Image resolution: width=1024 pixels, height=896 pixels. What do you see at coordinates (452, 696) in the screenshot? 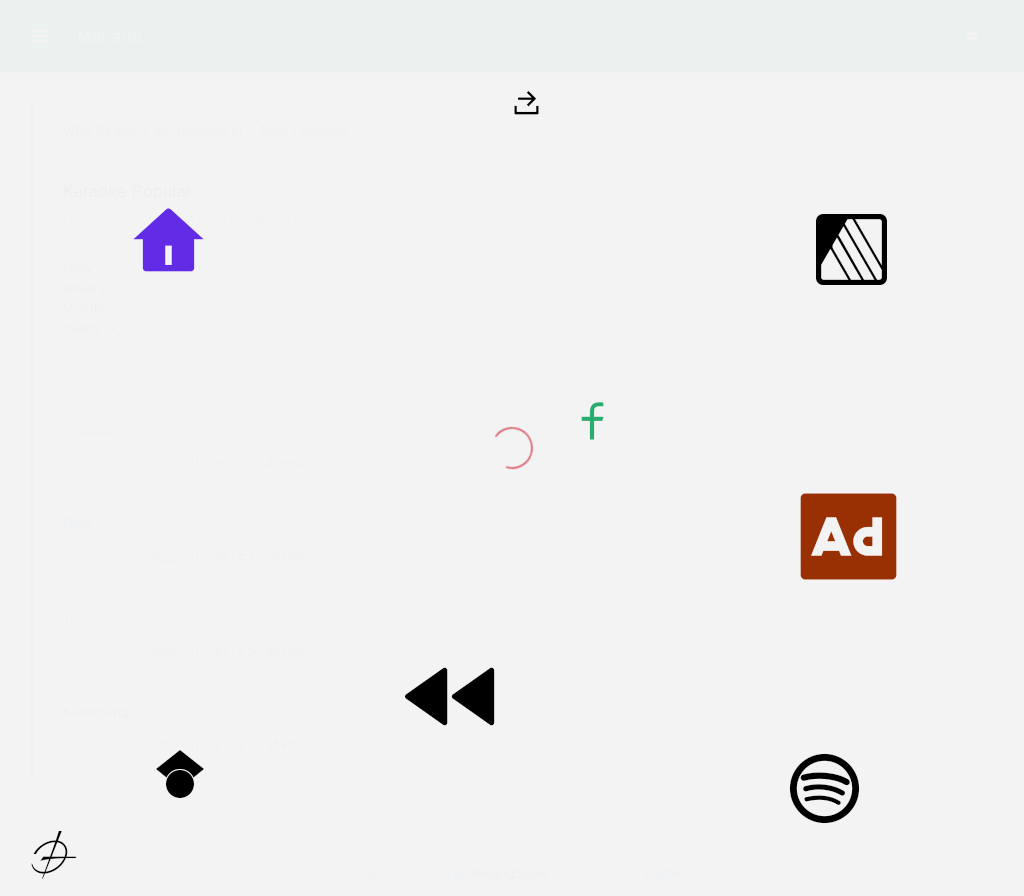
I see `rewind or skip backward in media playback` at bounding box center [452, 696].